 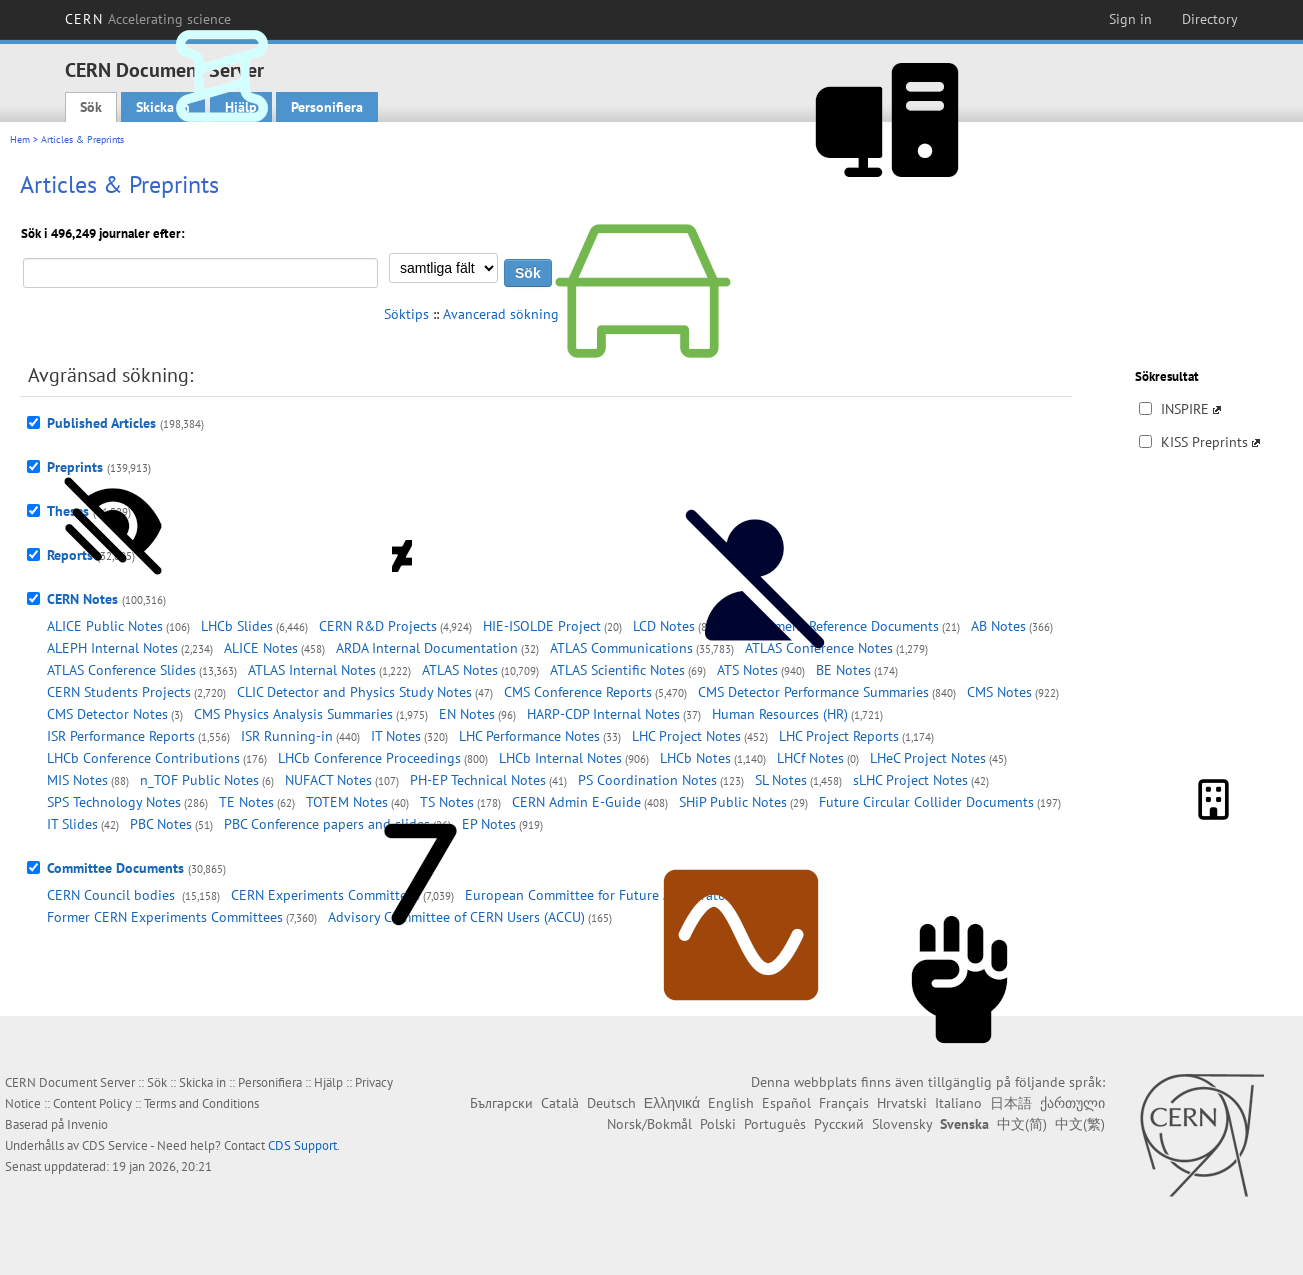 What do you see at coordinates (959, 979) in the screenshot?
I see `indicates solidarity or support` at bounding box center [959, 979].